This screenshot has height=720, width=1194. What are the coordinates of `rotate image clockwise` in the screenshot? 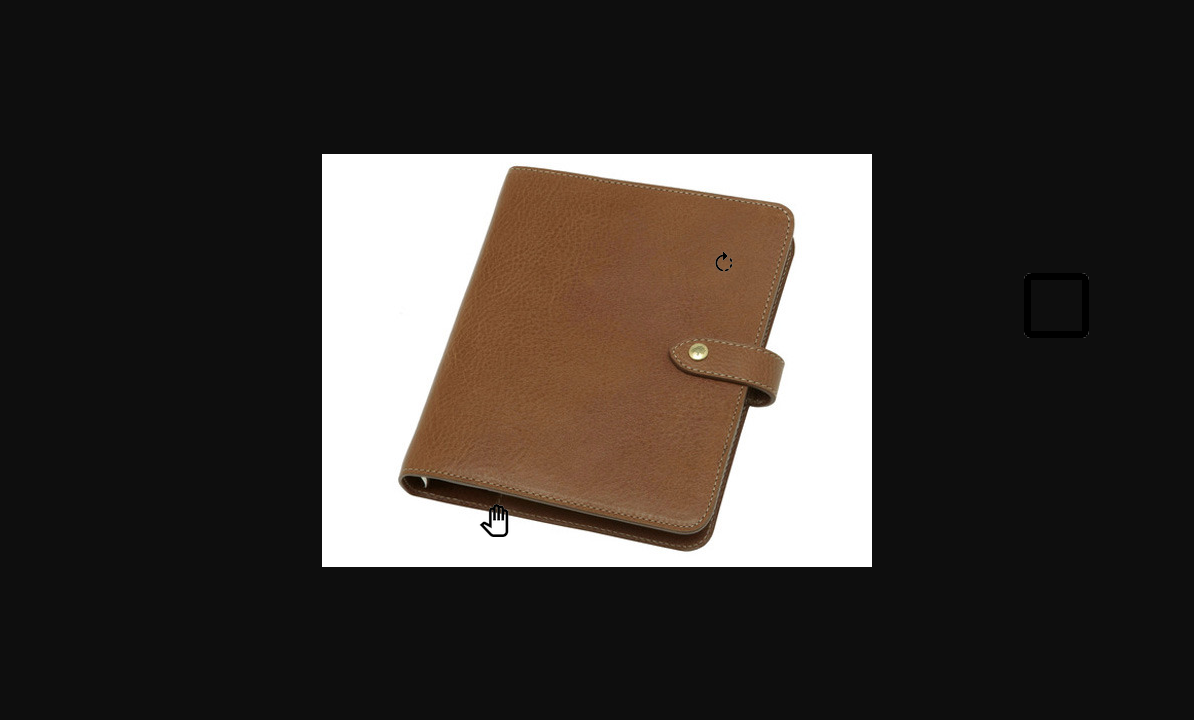 It's located at (724, 263).